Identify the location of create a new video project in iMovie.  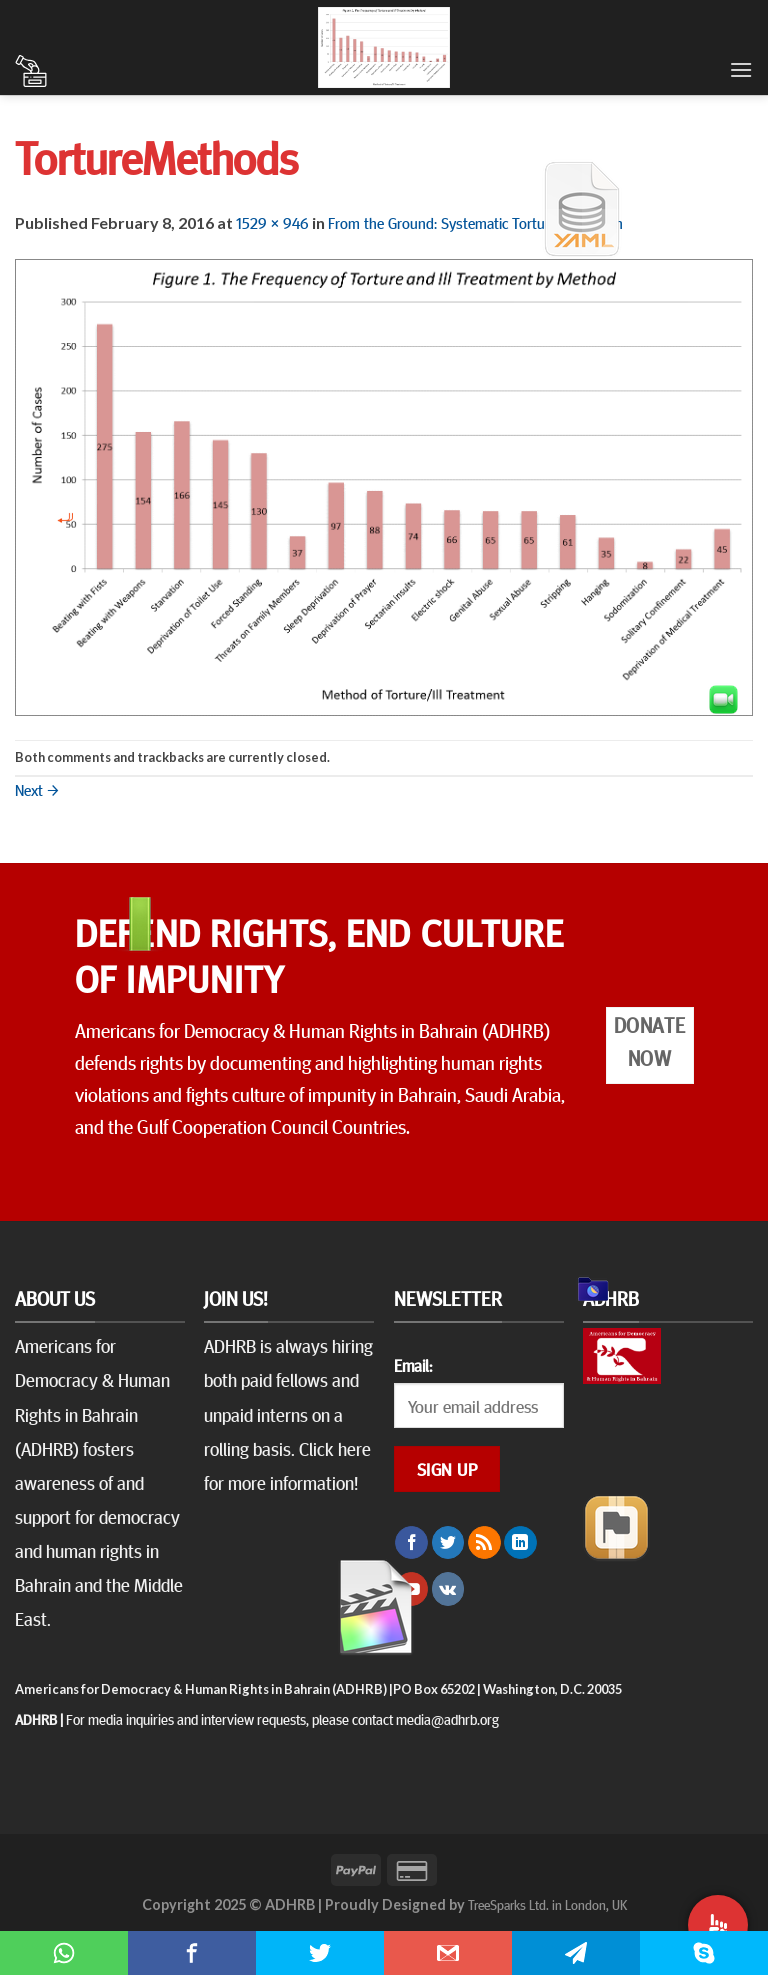
(376, 1609).